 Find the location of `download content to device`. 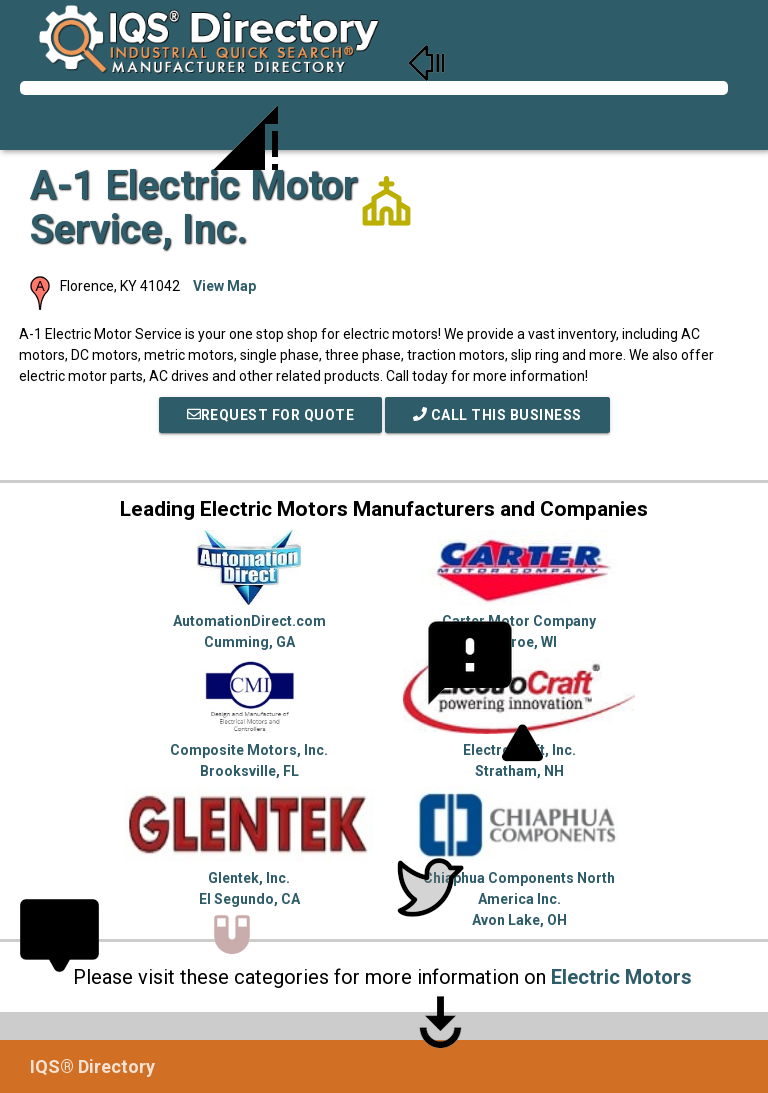

download content to device is located at coordinates (440, 1020).